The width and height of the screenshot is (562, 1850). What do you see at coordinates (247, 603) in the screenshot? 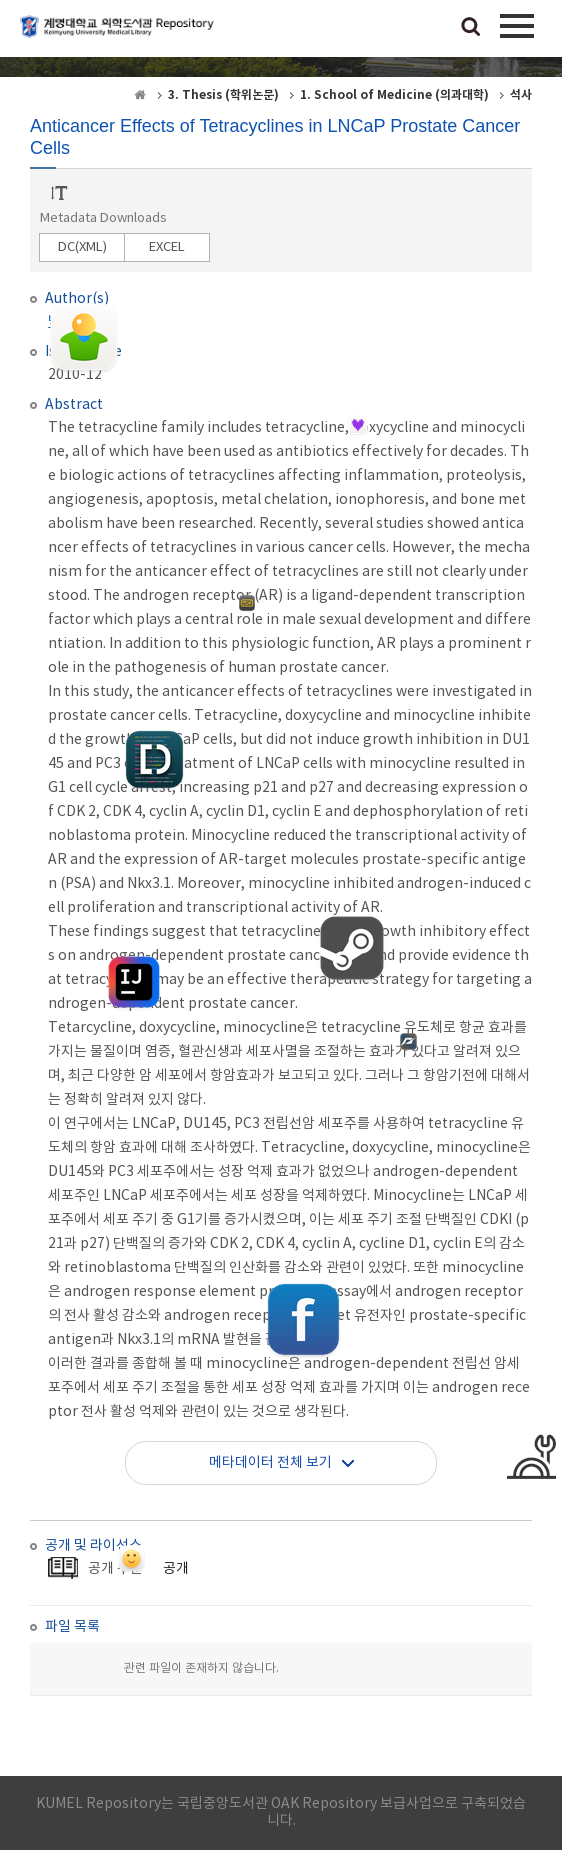
I see `open monkeytype typing test app` at bounding box center [247, 603].